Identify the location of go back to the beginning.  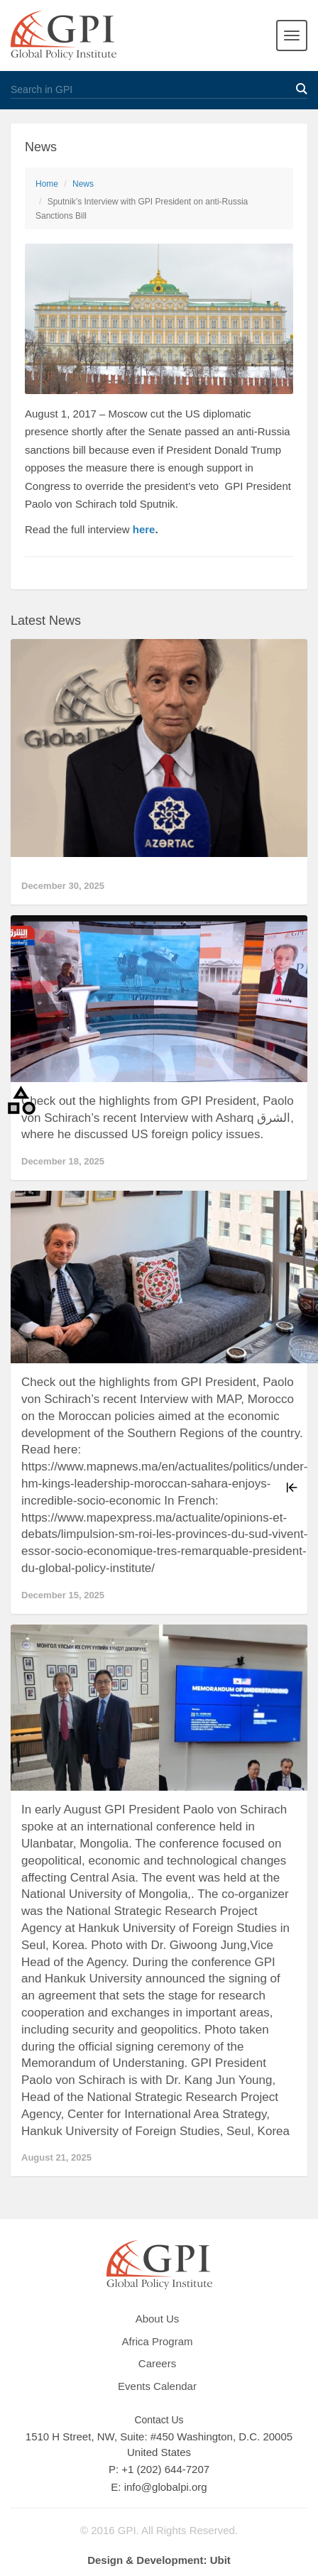
(292, 1488).